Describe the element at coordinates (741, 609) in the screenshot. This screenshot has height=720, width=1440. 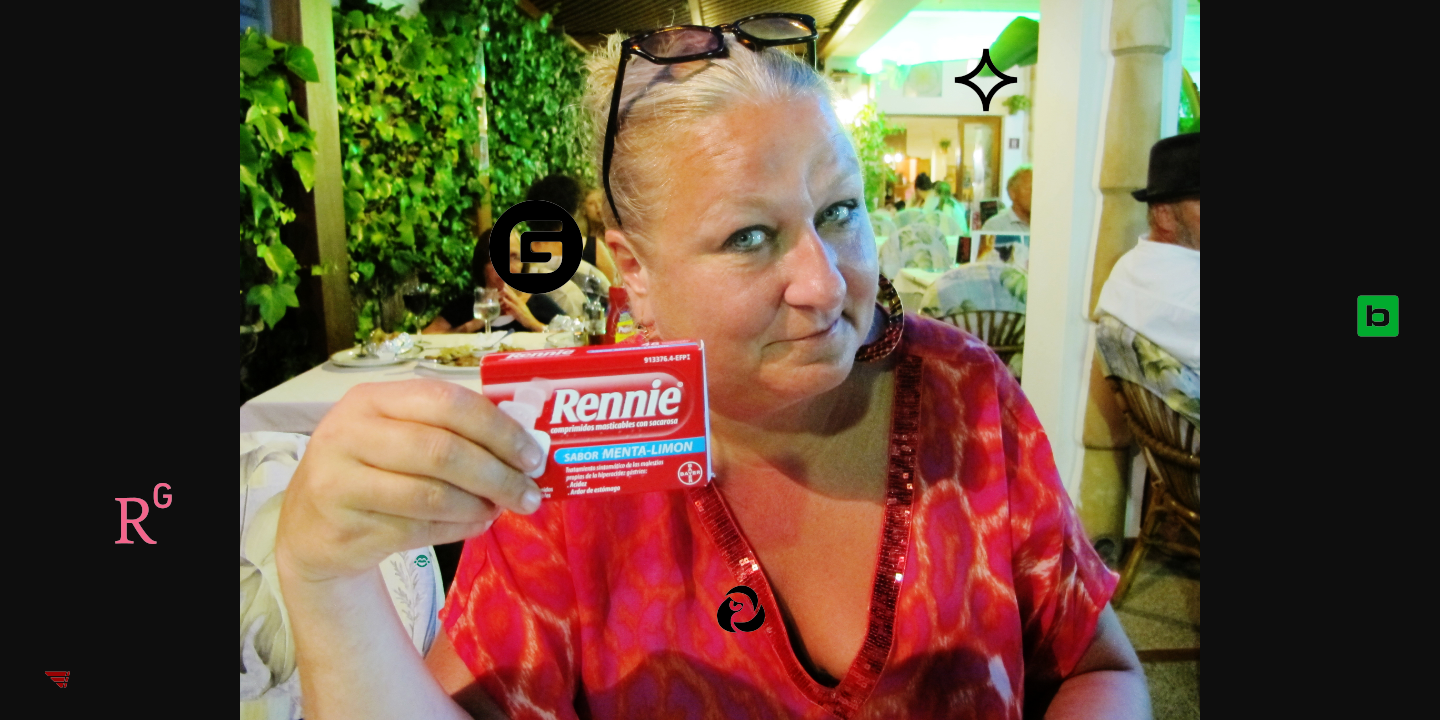
I see `FerretDB brand logo` at that location.